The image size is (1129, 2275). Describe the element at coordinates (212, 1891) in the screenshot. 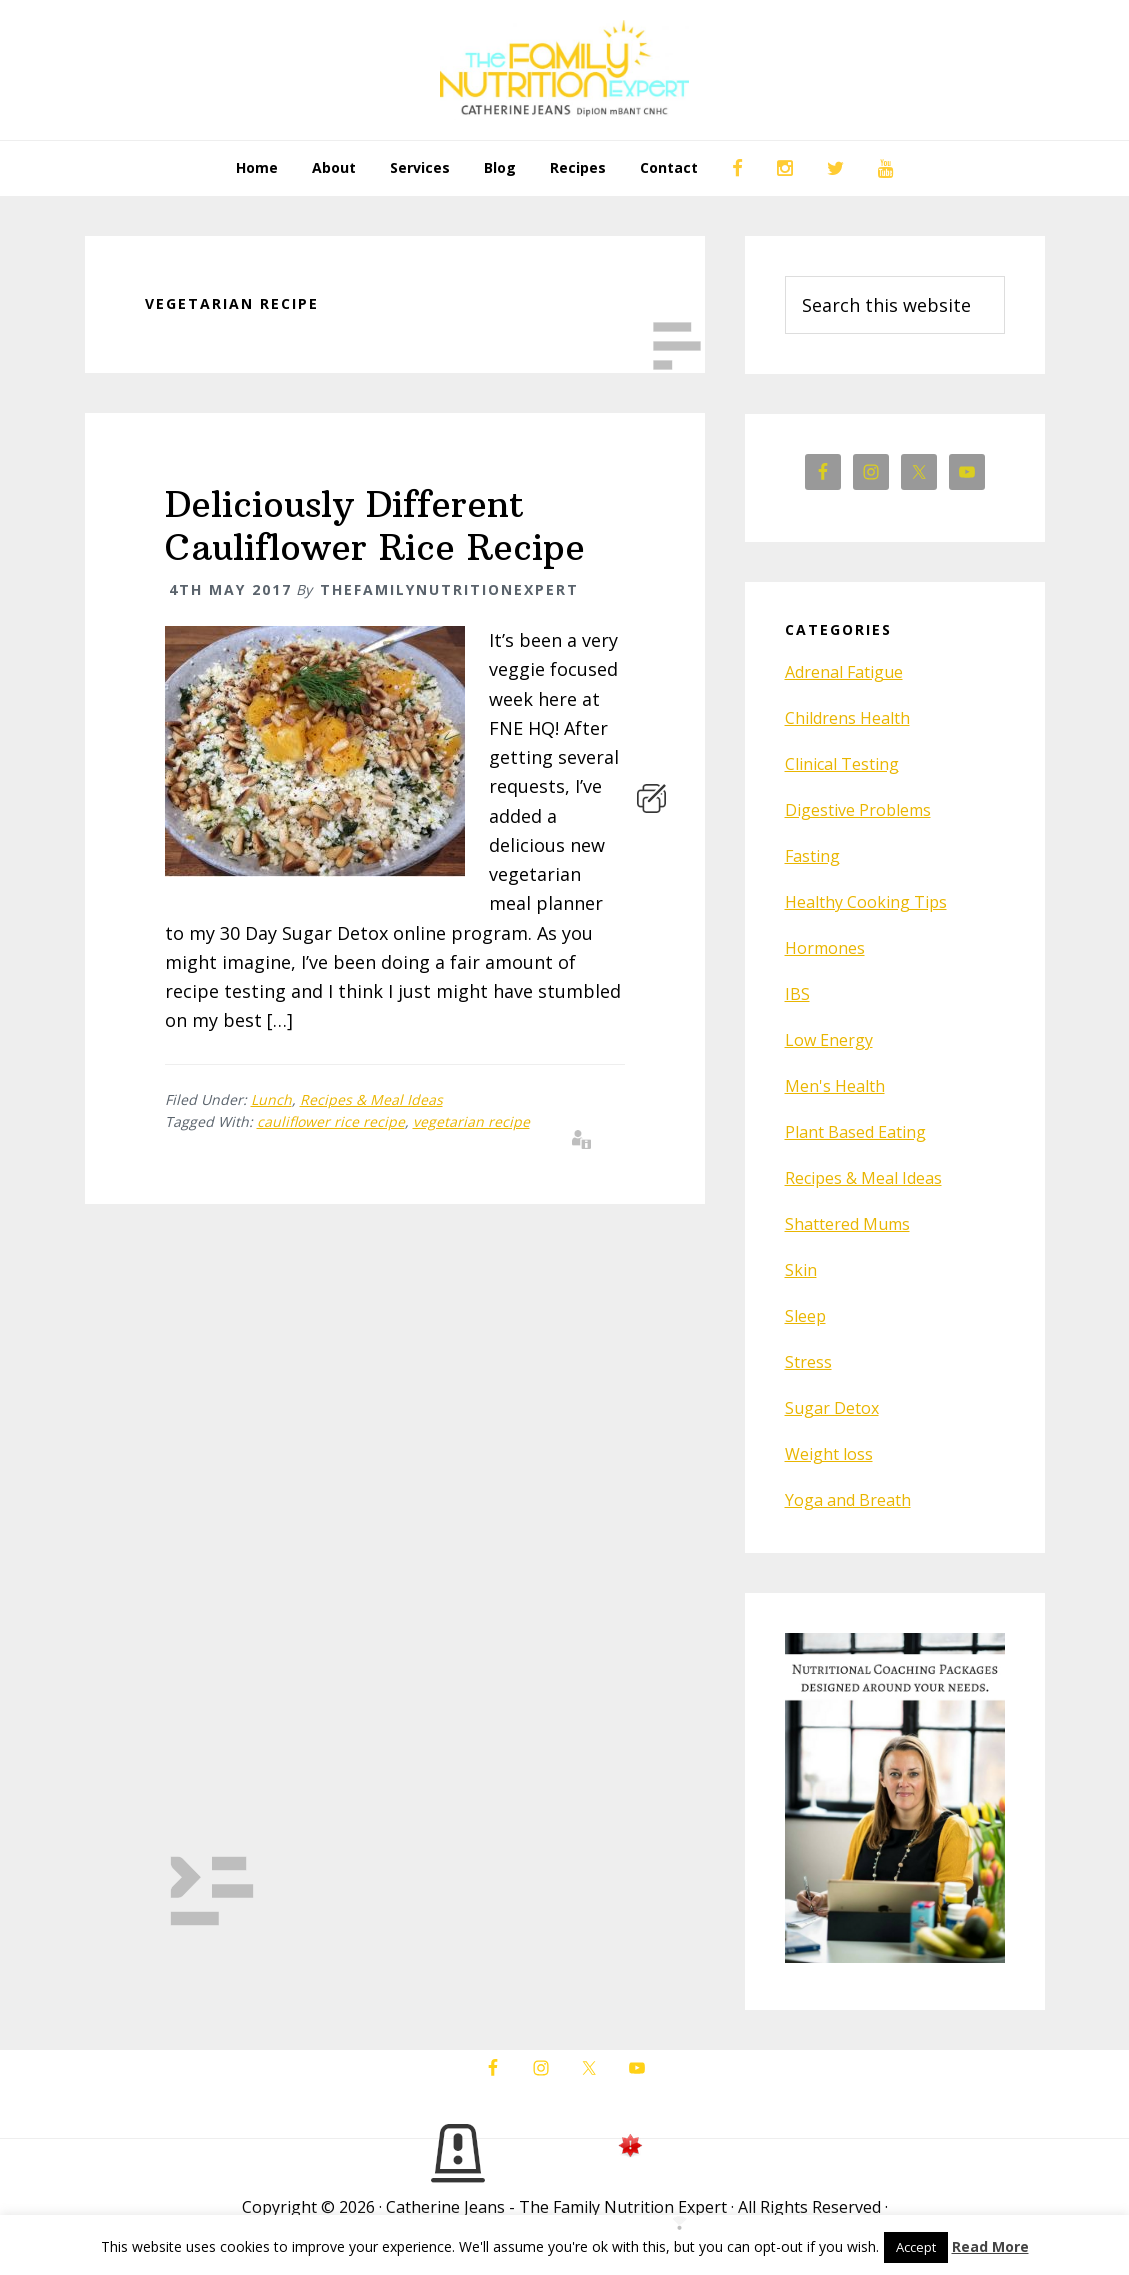

I see `decrease text indentation (right-to-left layout)` at that location.